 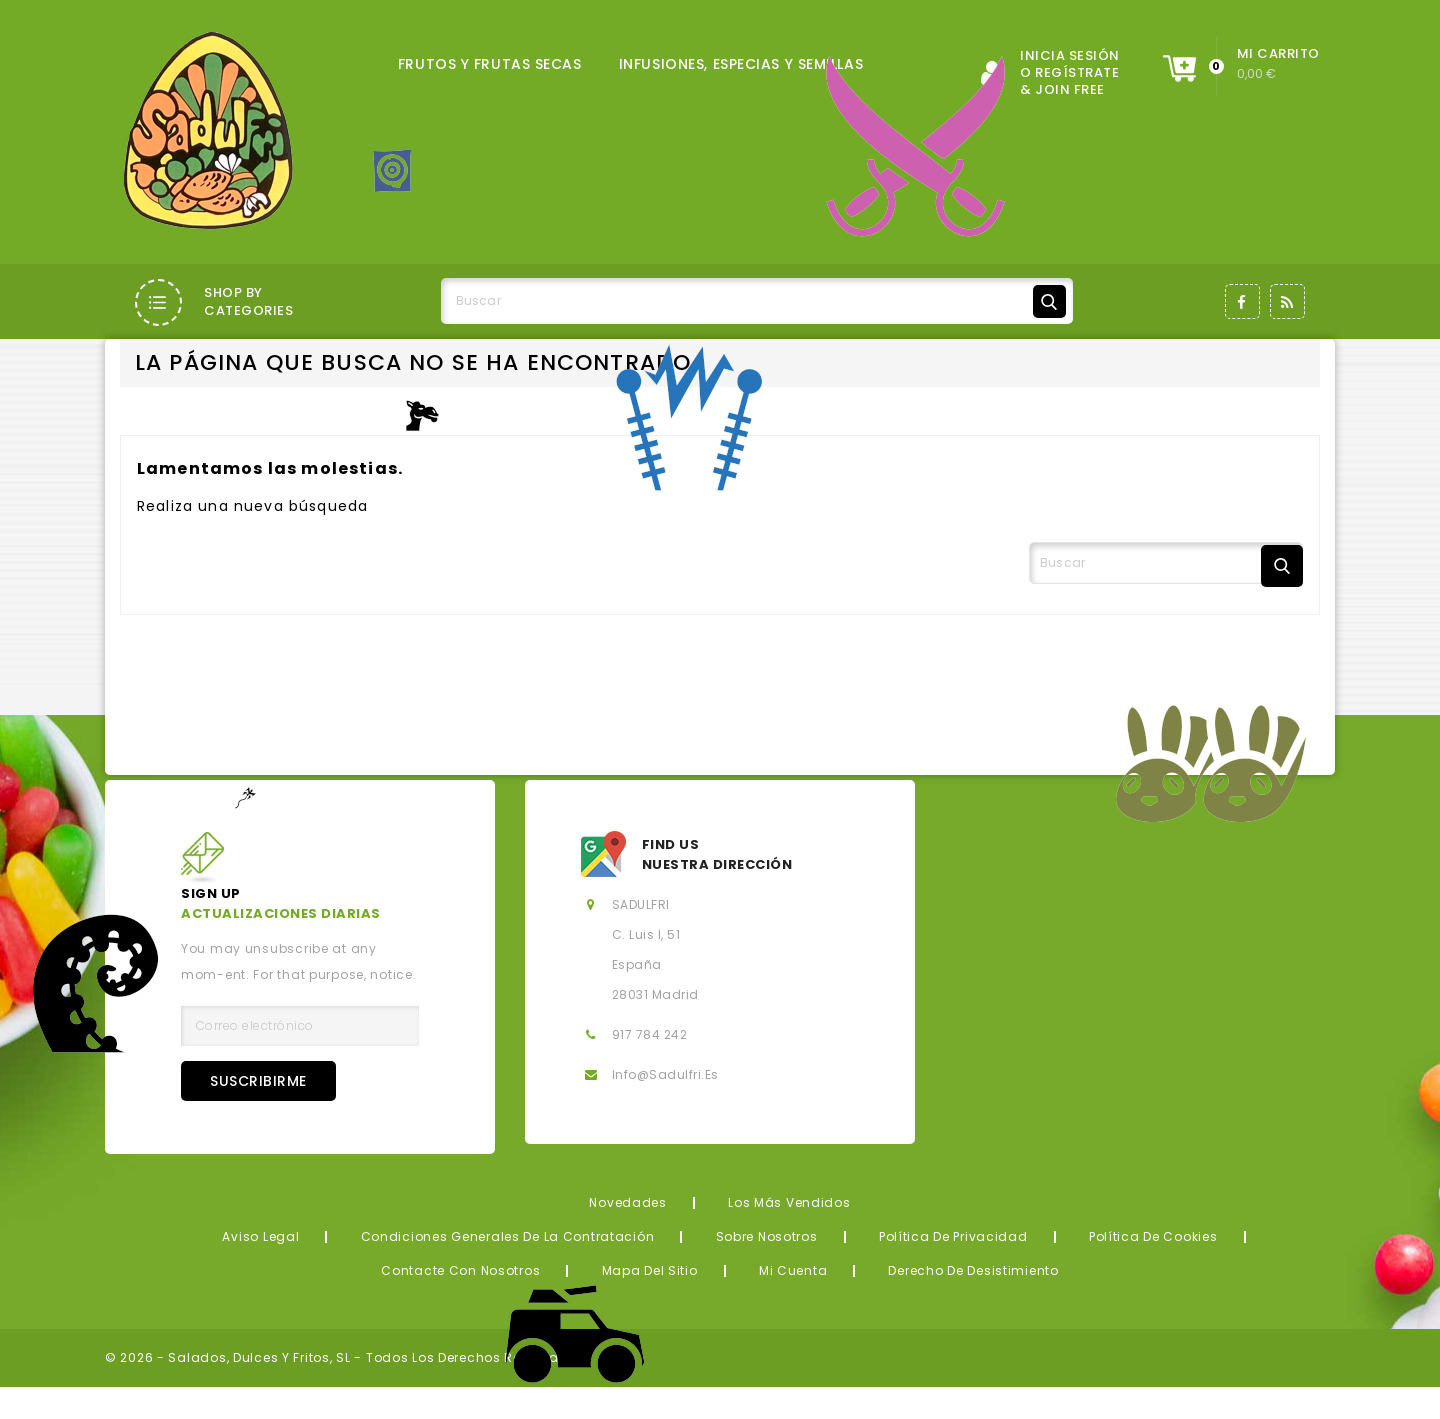 What do you see at coordinates (1209, 757) in the screenshot?
I see `equip bunny slippers cosmetic item` at bounding box center [1209, 757].